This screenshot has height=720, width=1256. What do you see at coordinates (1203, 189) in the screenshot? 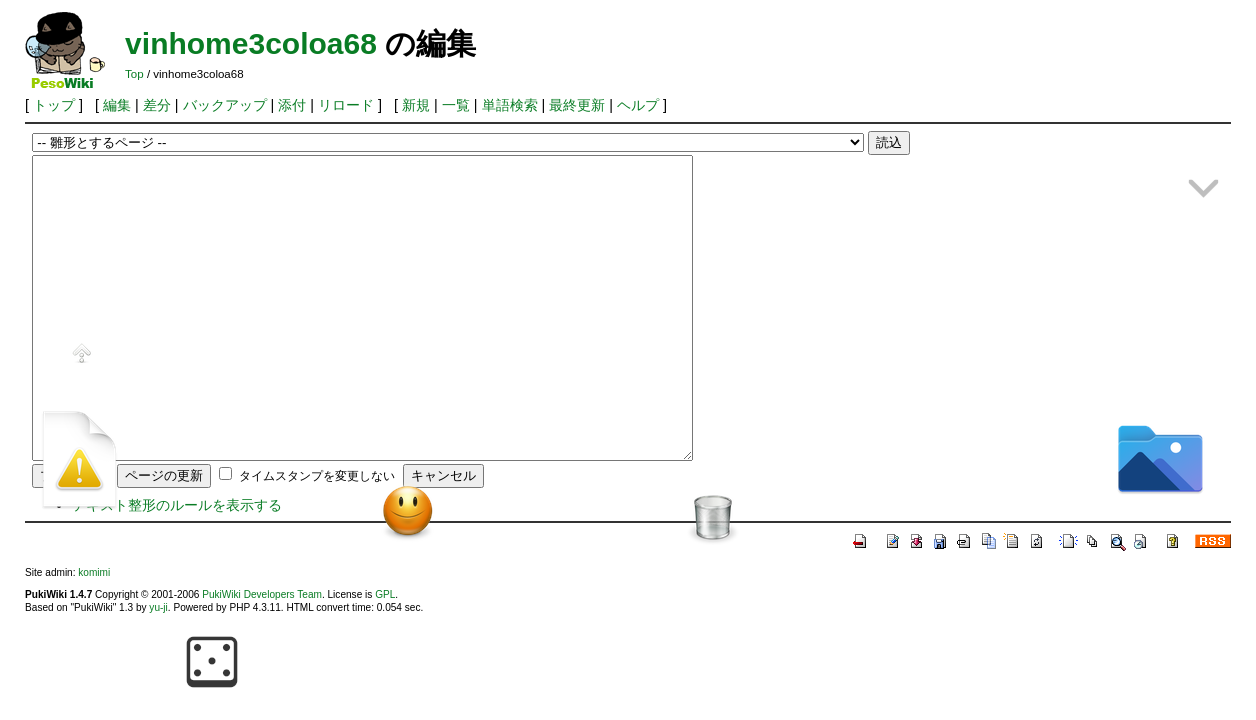
I see `scroll down or view more content` at bounding box center [1203, 189].